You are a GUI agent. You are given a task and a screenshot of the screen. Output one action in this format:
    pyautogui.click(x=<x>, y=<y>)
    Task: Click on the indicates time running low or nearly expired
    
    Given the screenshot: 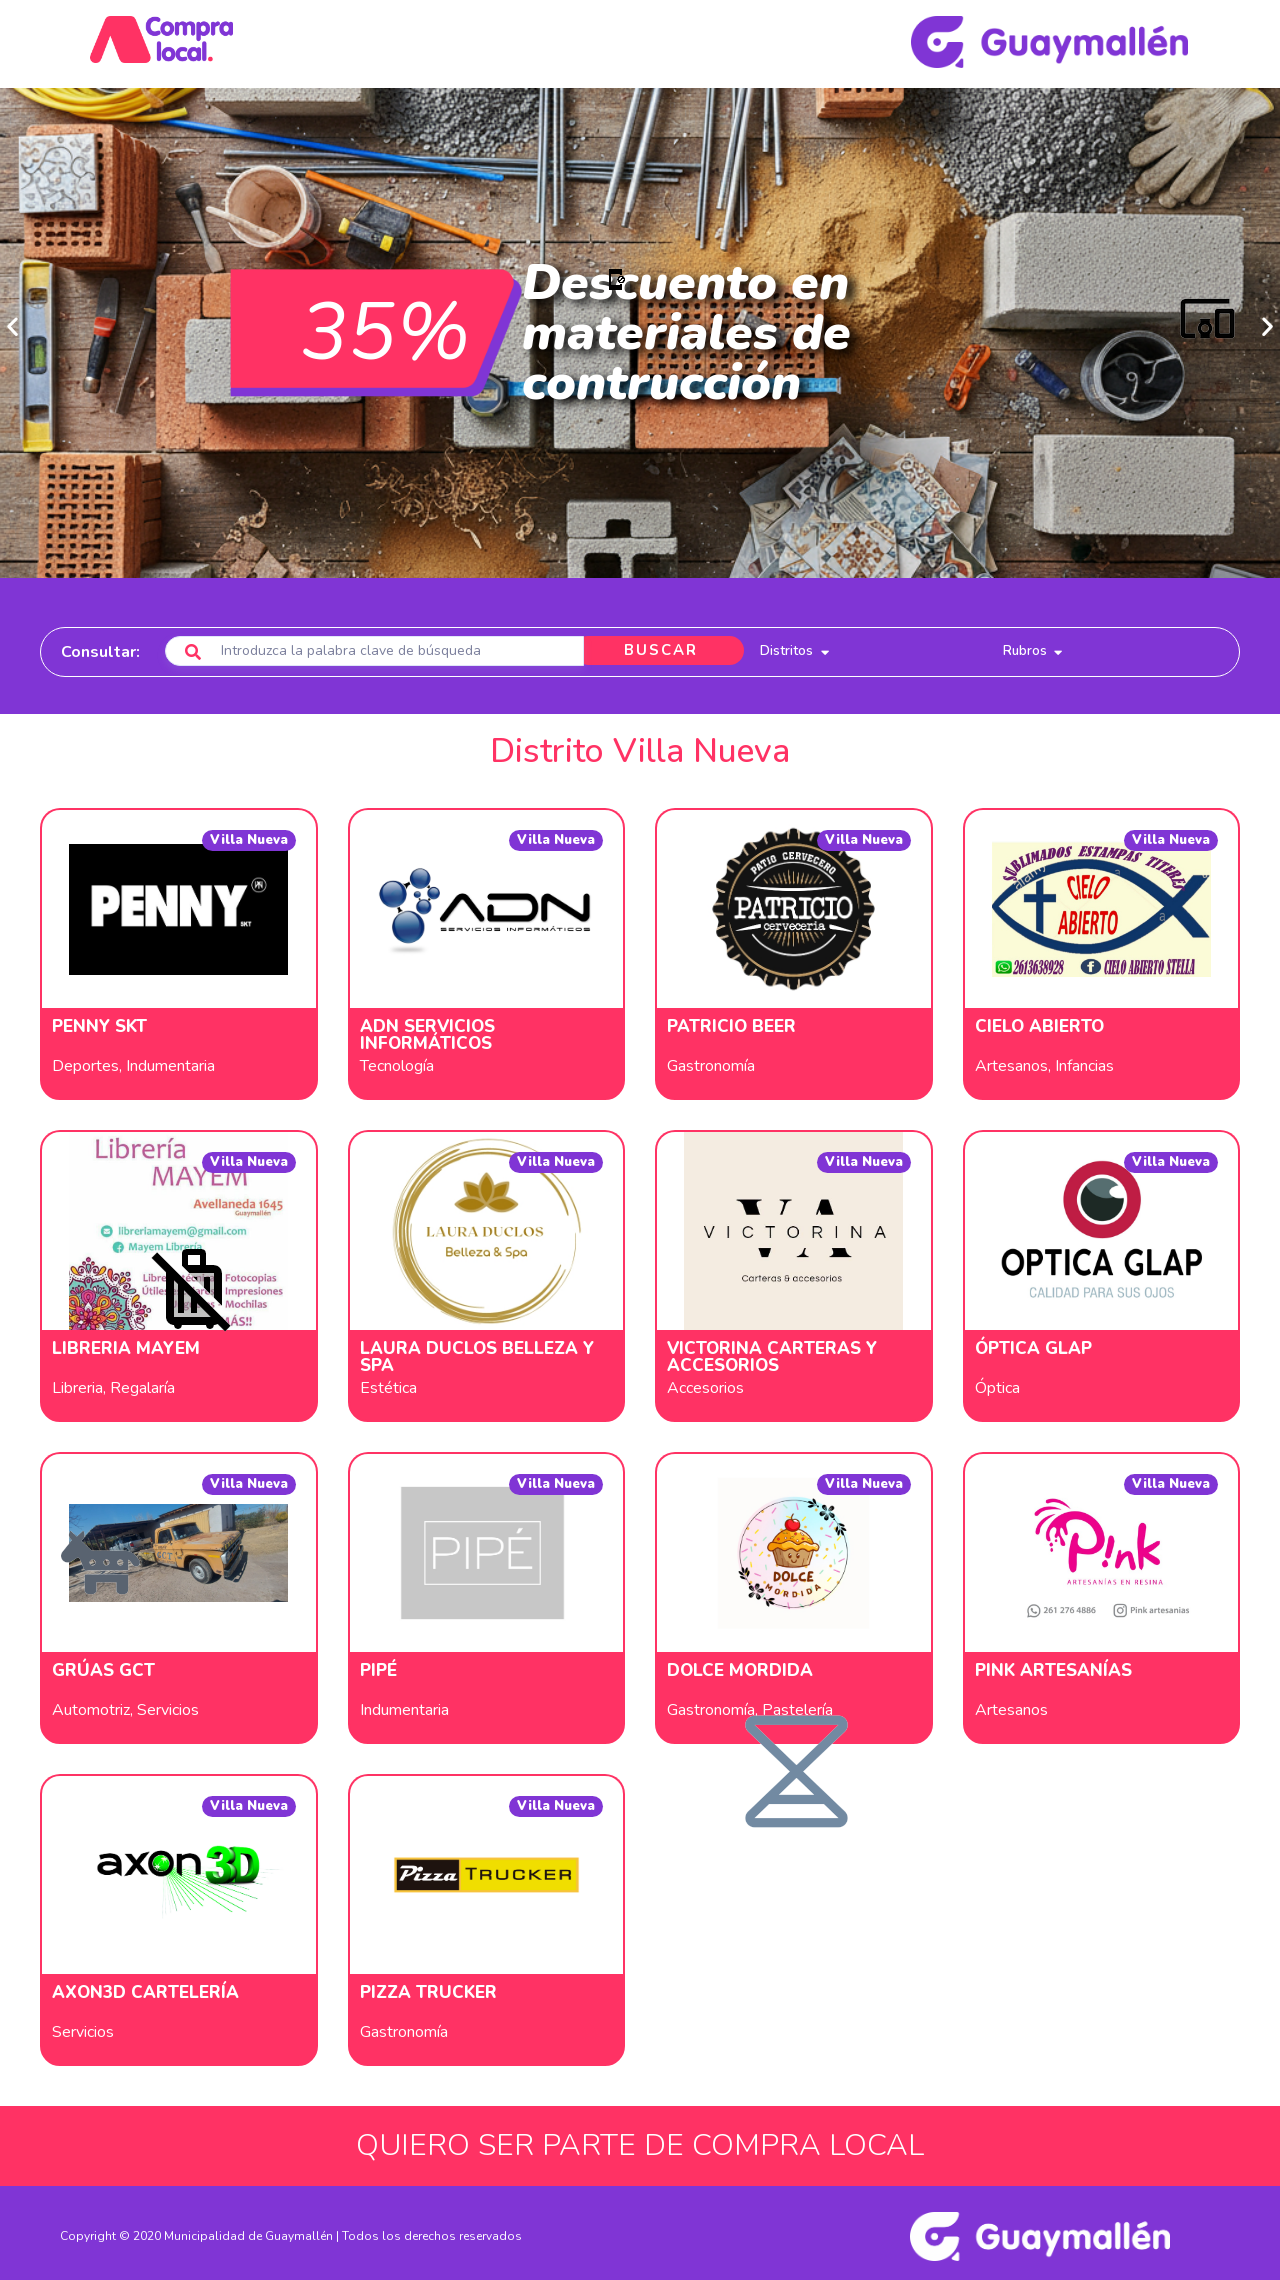 What is the action you would take?
    pyautogui.click(x=796, y=1771)
    